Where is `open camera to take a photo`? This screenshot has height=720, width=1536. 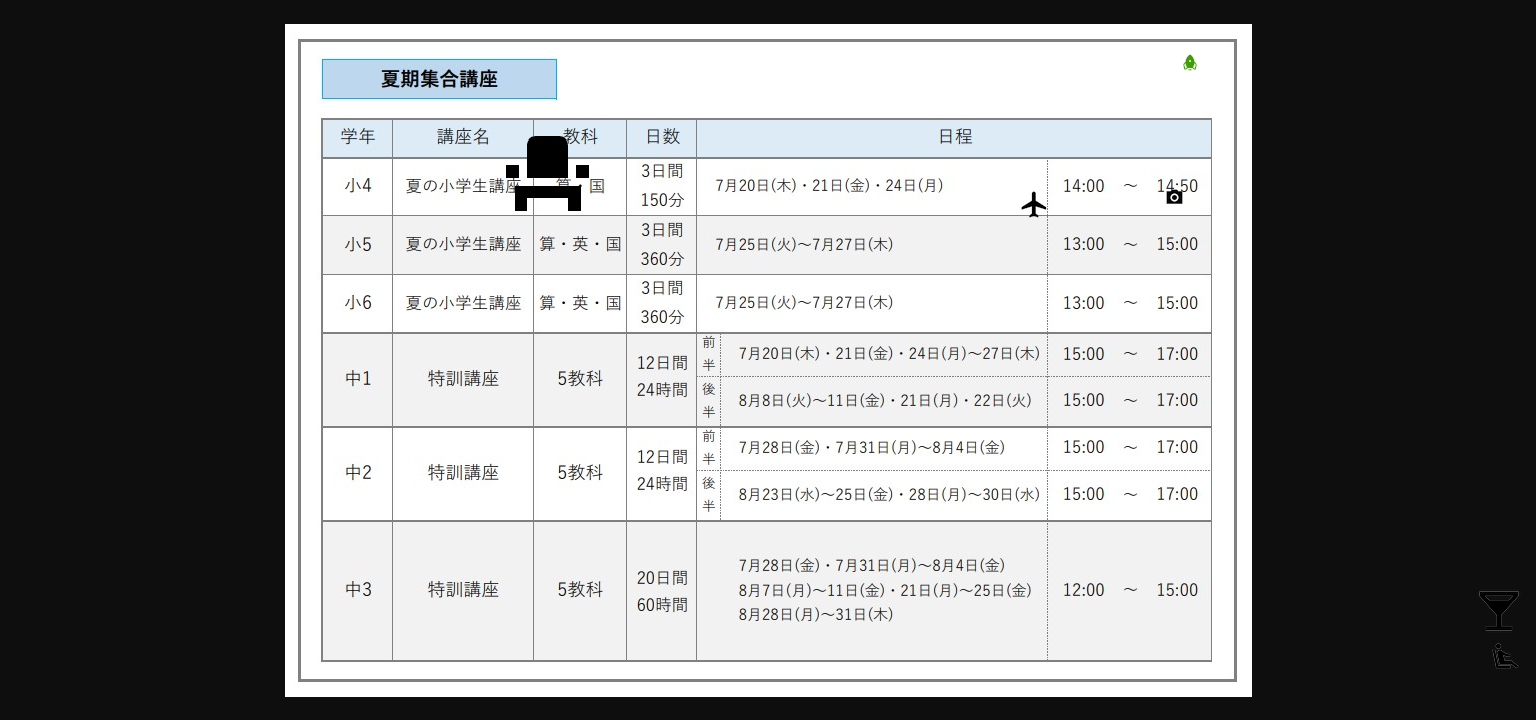 open camera to take a photo is located at coordinates (1174, 197).